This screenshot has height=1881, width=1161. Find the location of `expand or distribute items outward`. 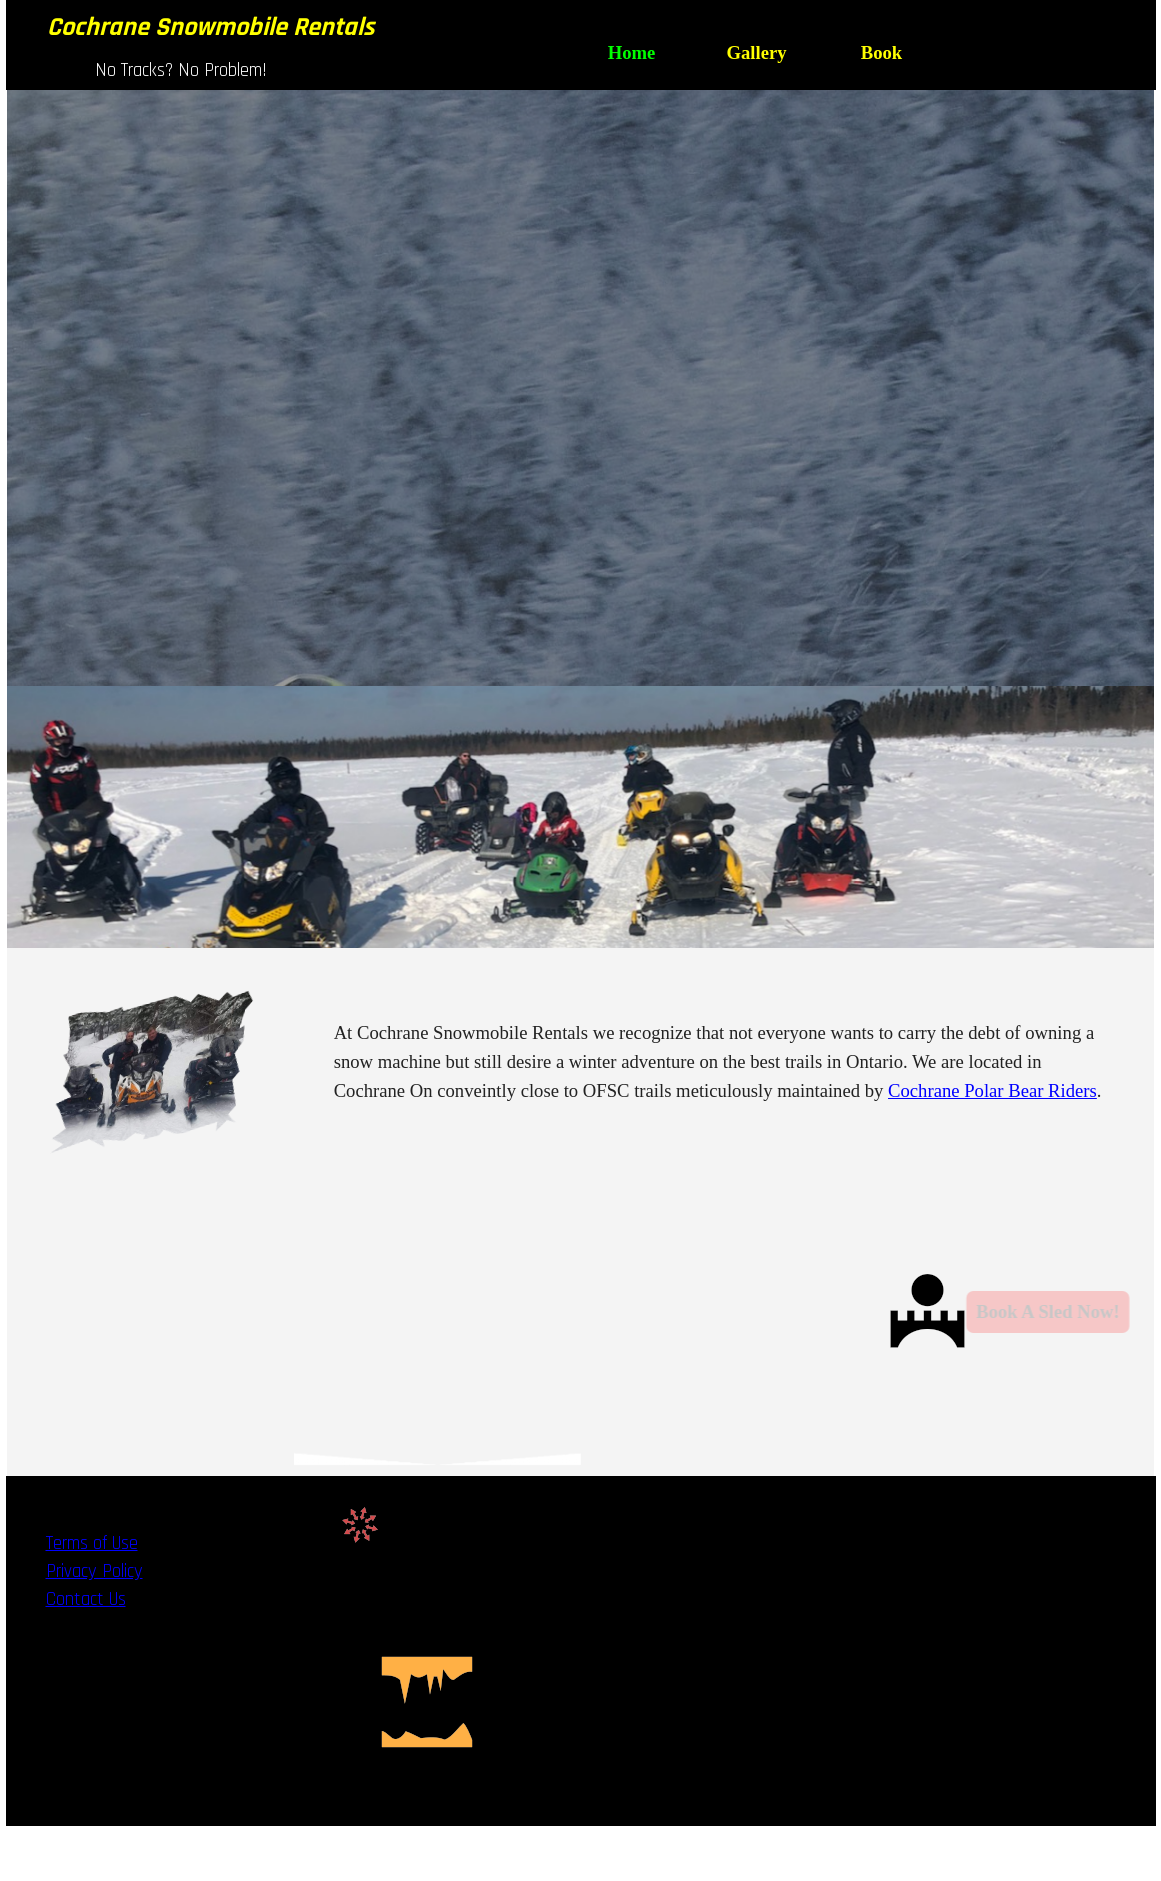

expand or distribute items outward is located at coordinates (360, 1525).